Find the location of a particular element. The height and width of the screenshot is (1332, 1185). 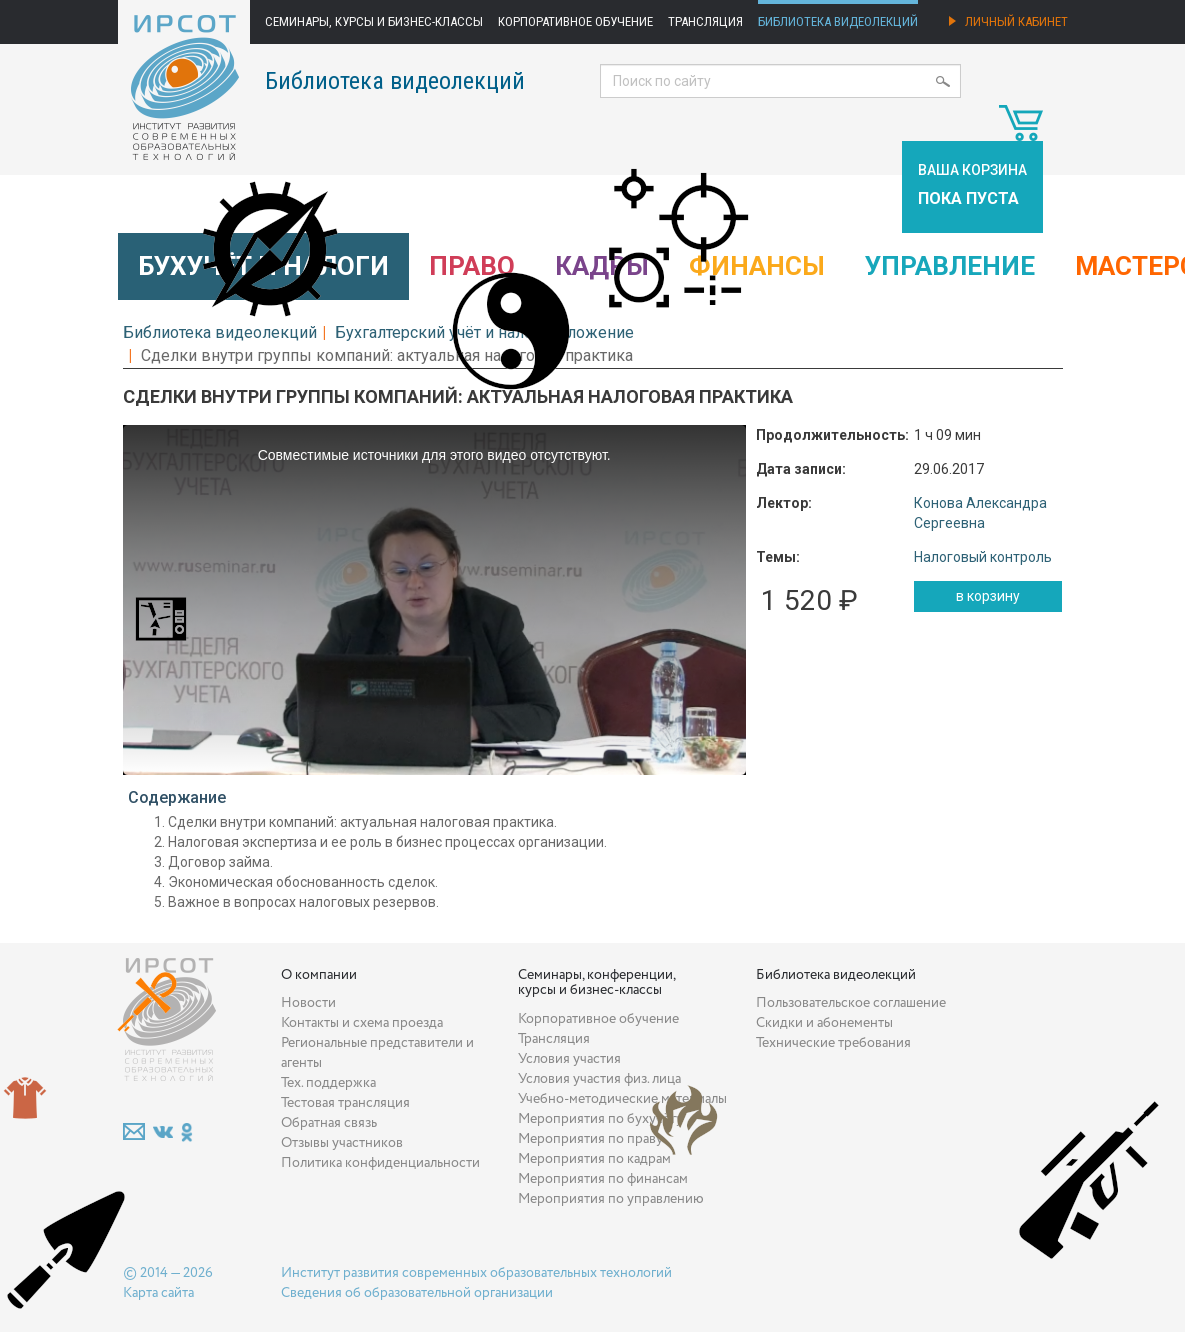

access gardening or landscaping tools is located at coordinates (66, 1250).